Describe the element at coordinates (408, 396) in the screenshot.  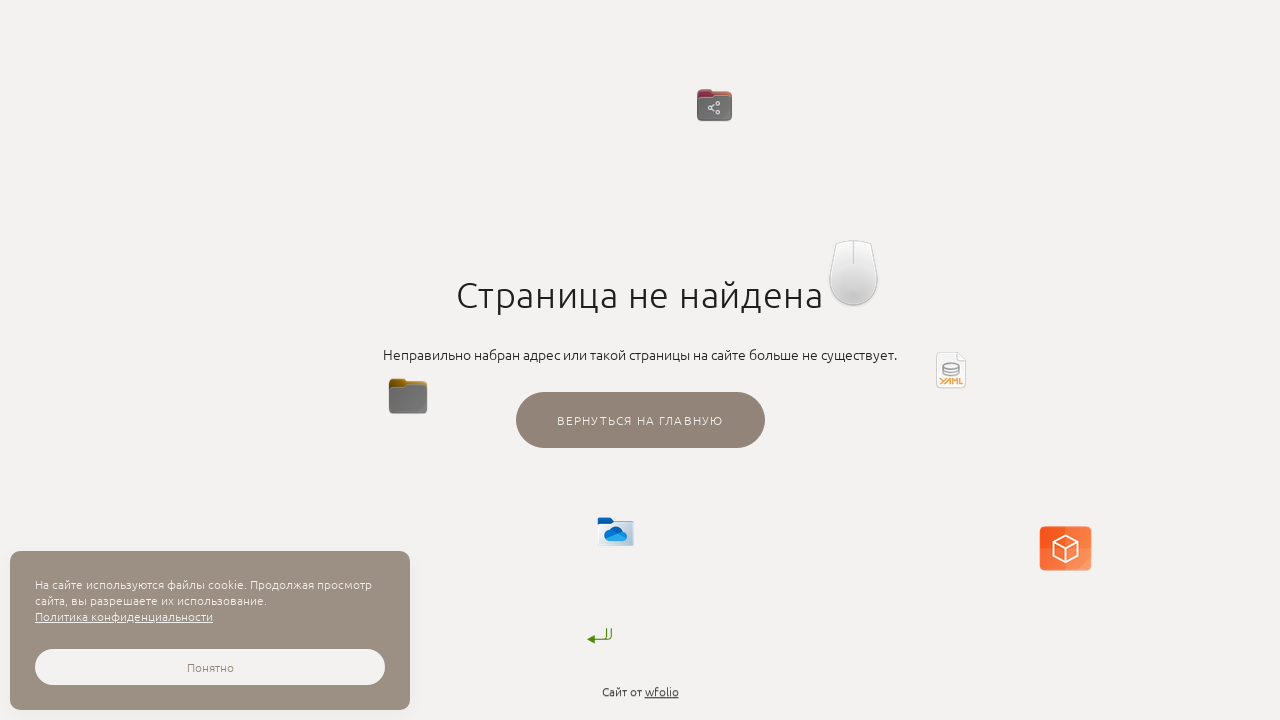
I see `open folder to view contents` at that location.